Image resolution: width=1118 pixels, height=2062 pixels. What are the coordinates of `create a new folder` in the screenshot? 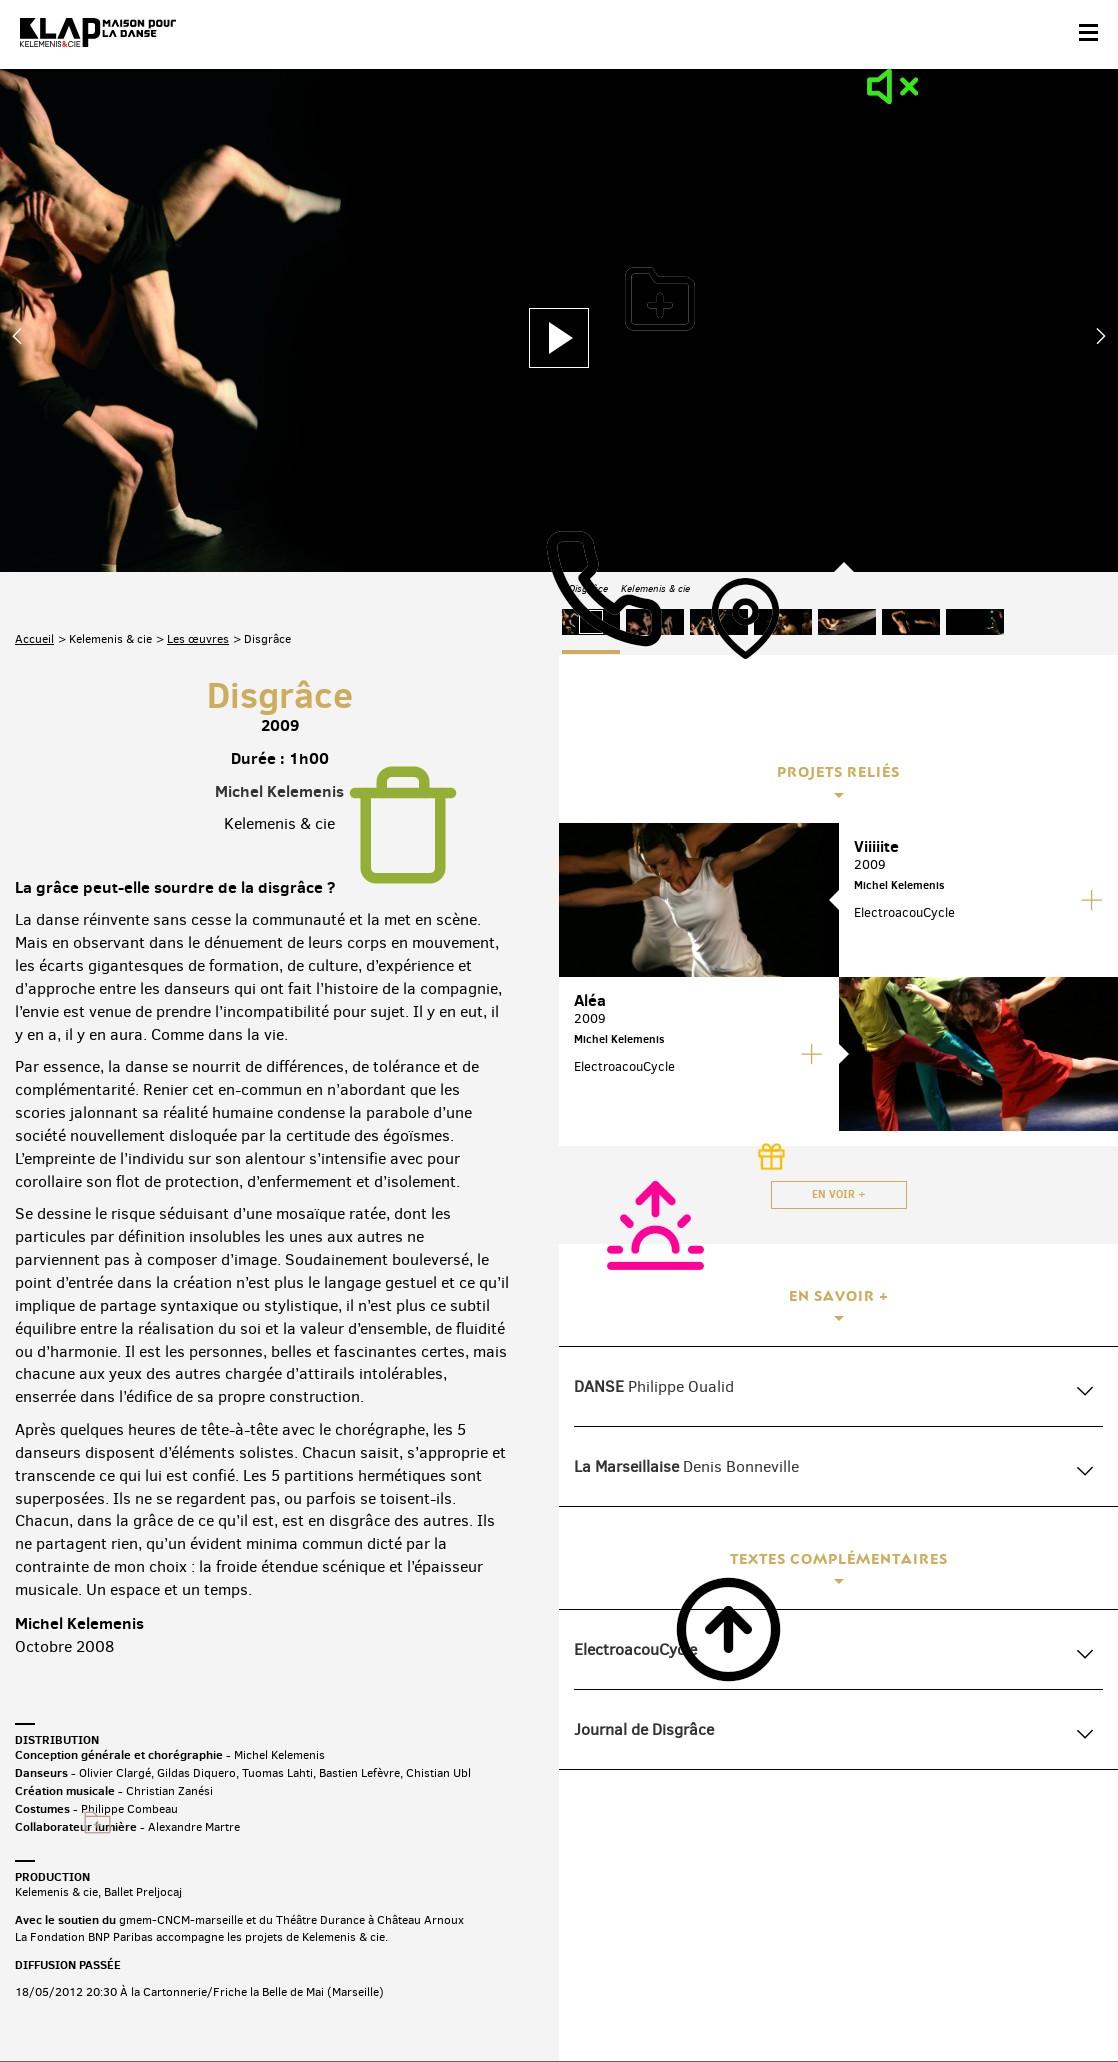 It's located at (97, 1822).